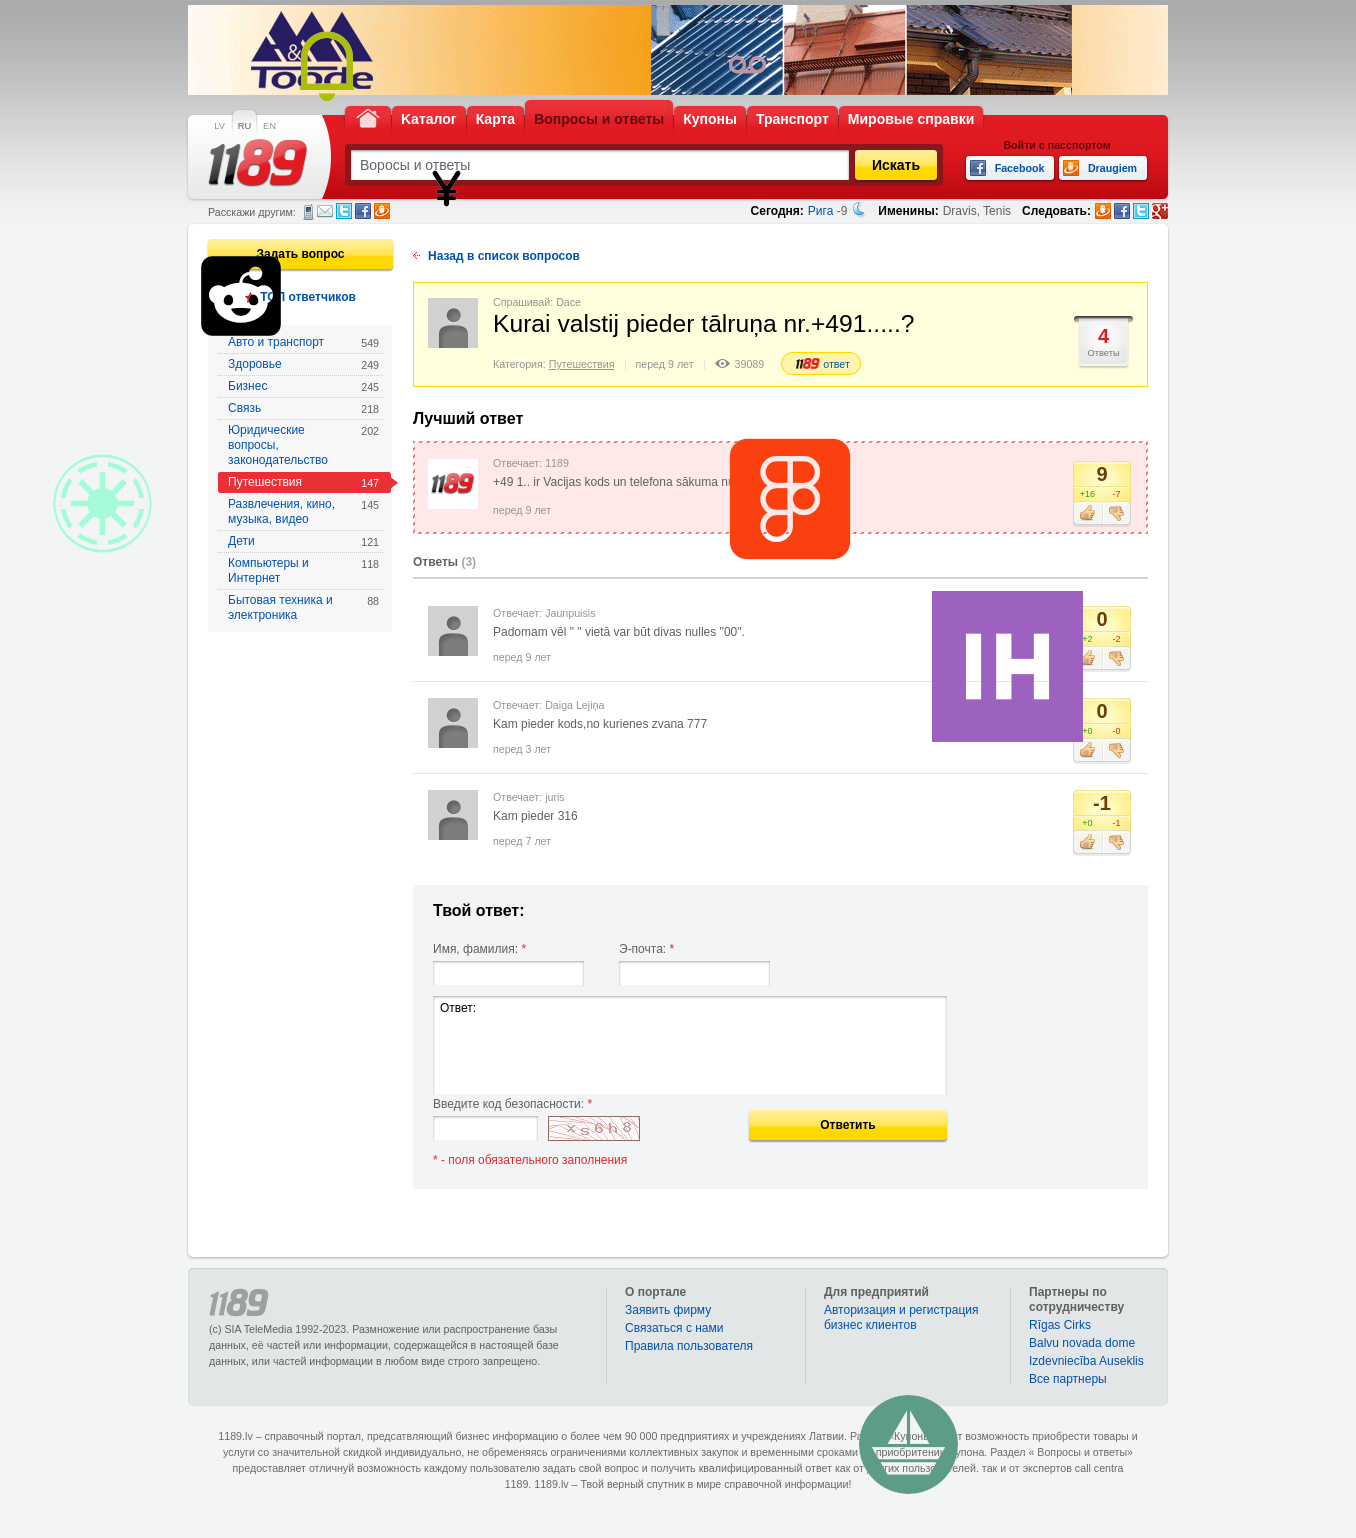 This screenshot has width=1356, height=1538. What do you see at coordinates (446, 188) in the screenshot?
I see `view prices in japanese yen` at bounding box center [446, 188].